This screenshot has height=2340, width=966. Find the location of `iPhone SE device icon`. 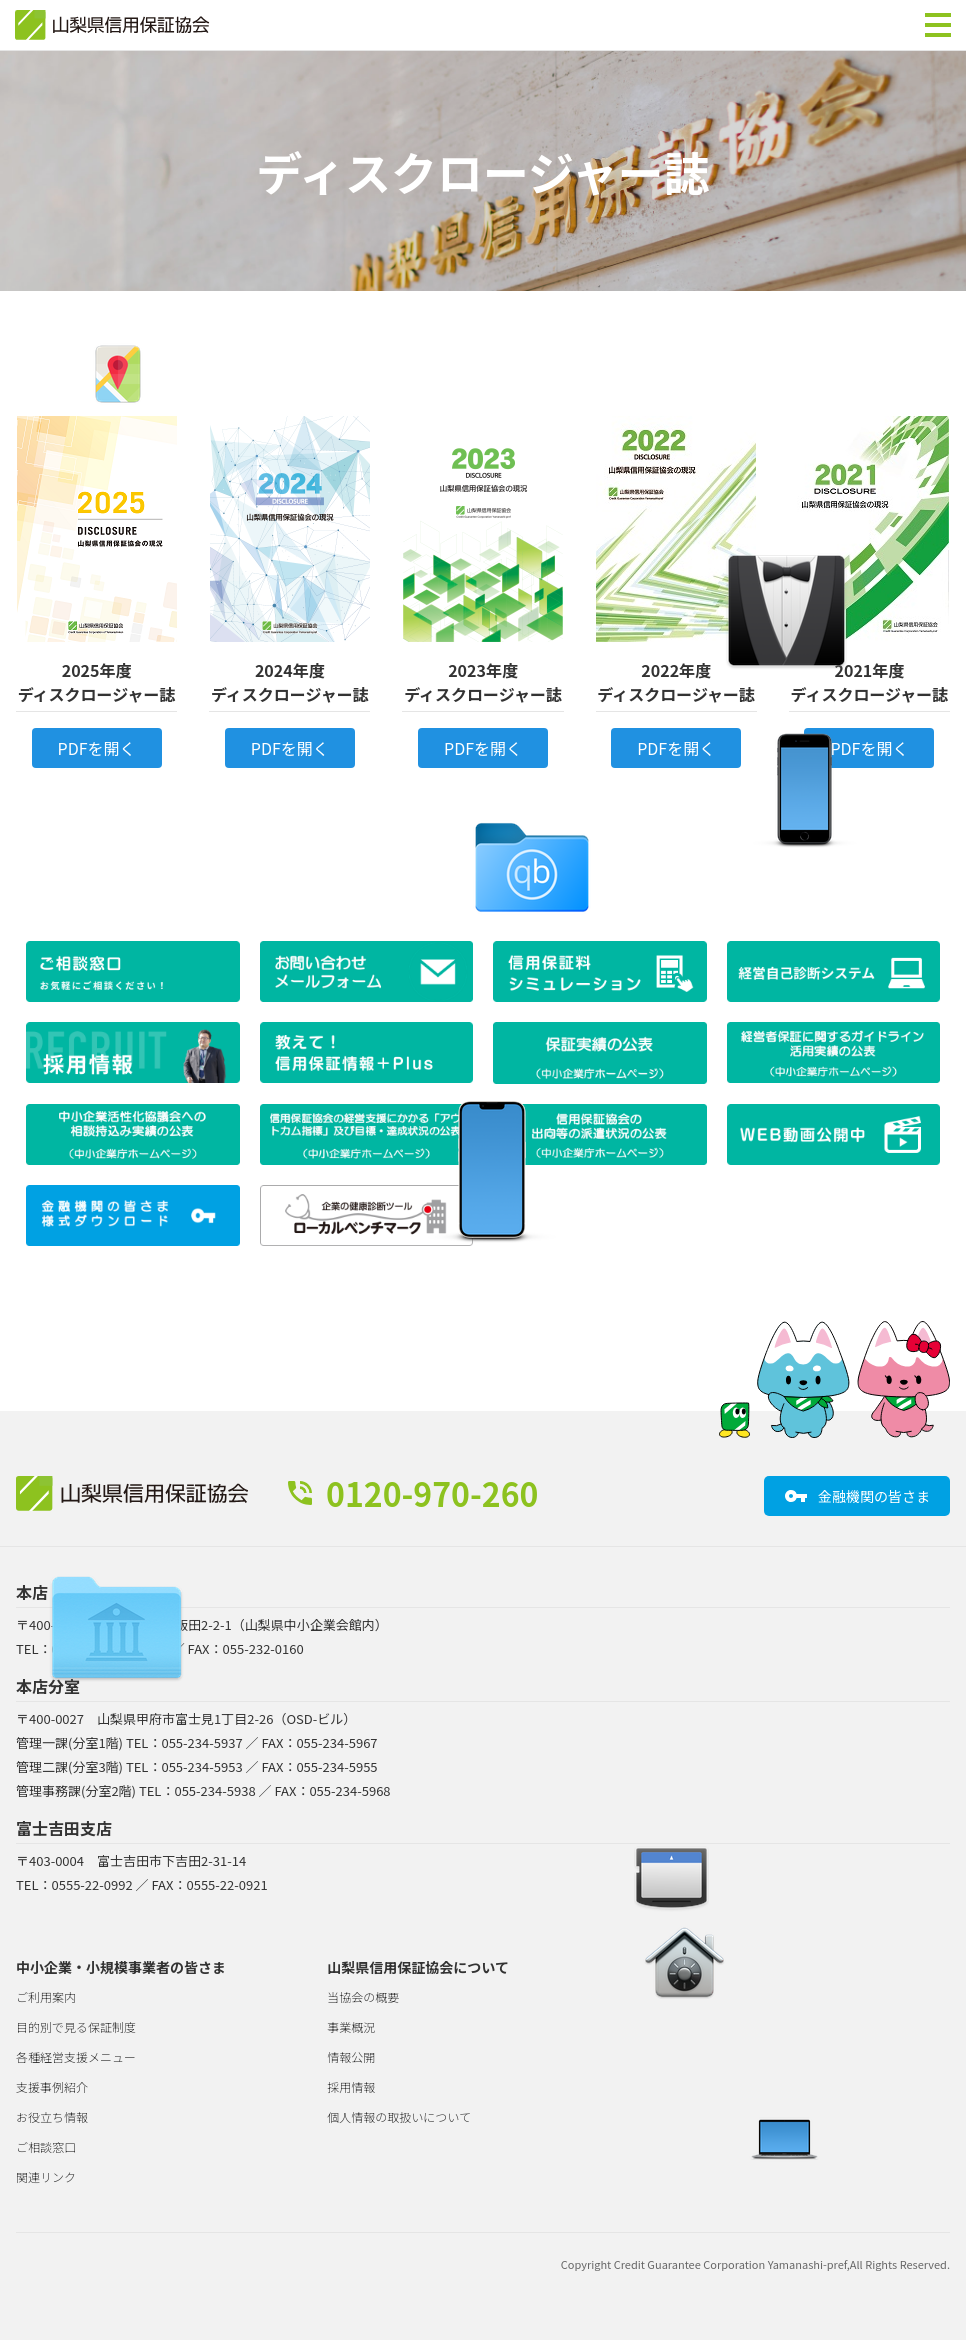

iPhone SE device icon is located at coordinates (804, 790).